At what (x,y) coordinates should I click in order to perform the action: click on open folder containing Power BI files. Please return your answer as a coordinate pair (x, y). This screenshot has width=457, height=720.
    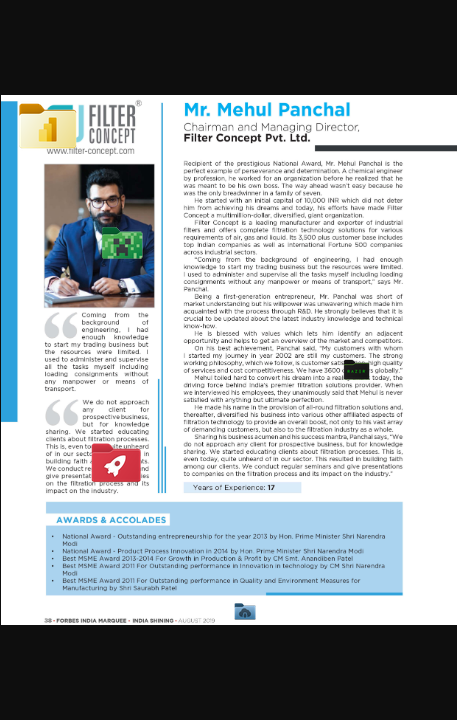
    Looking at the image, I should click on (47, 127).